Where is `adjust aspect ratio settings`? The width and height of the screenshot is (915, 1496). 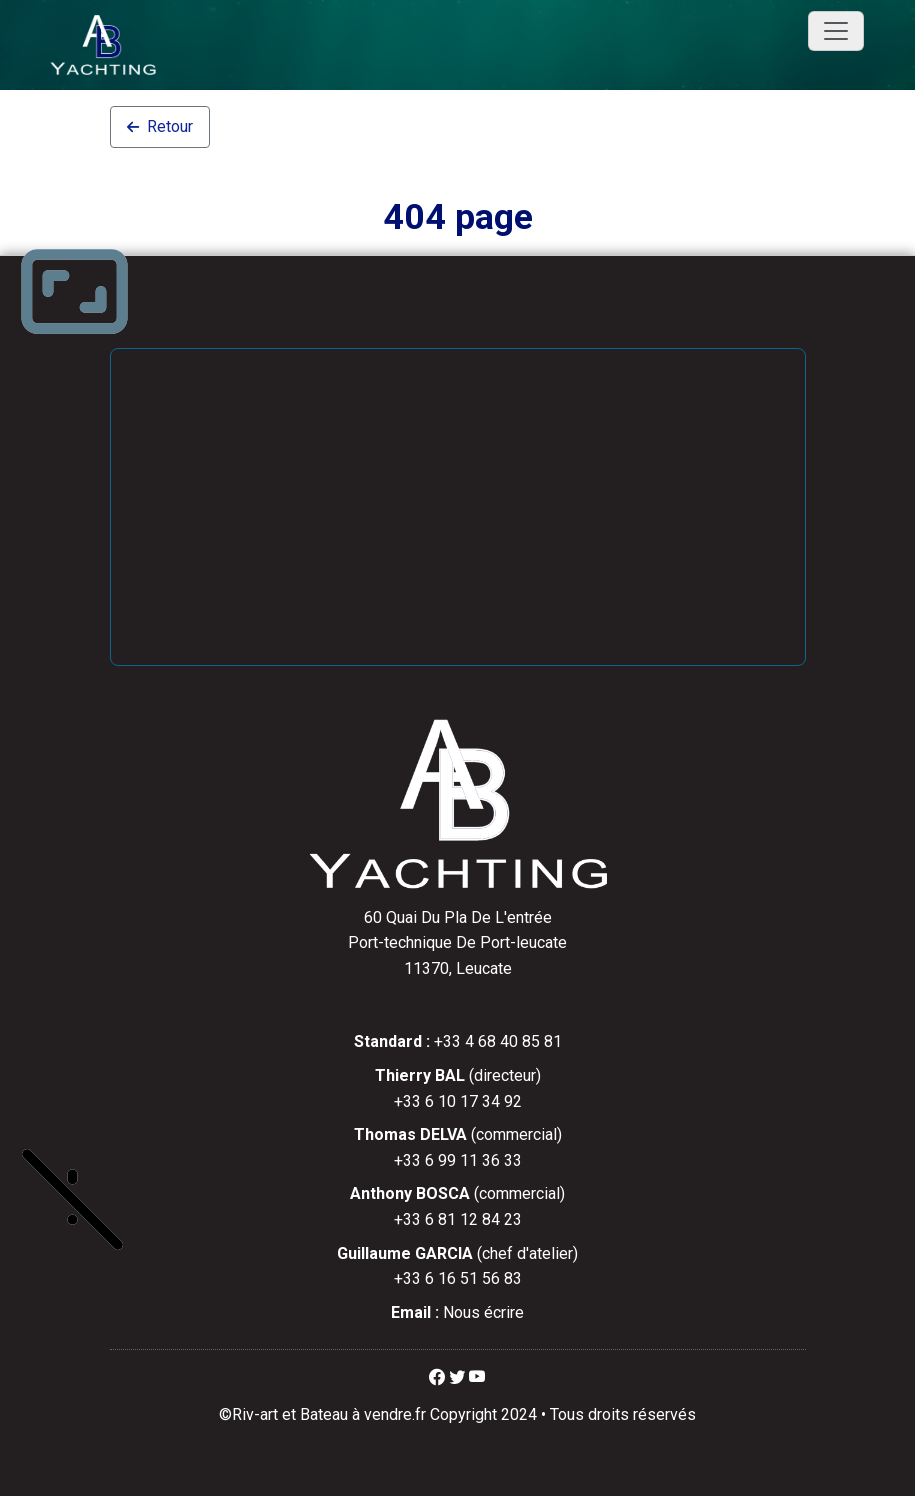 adjust aspect ratio settings is located at coordinates (74, 291).